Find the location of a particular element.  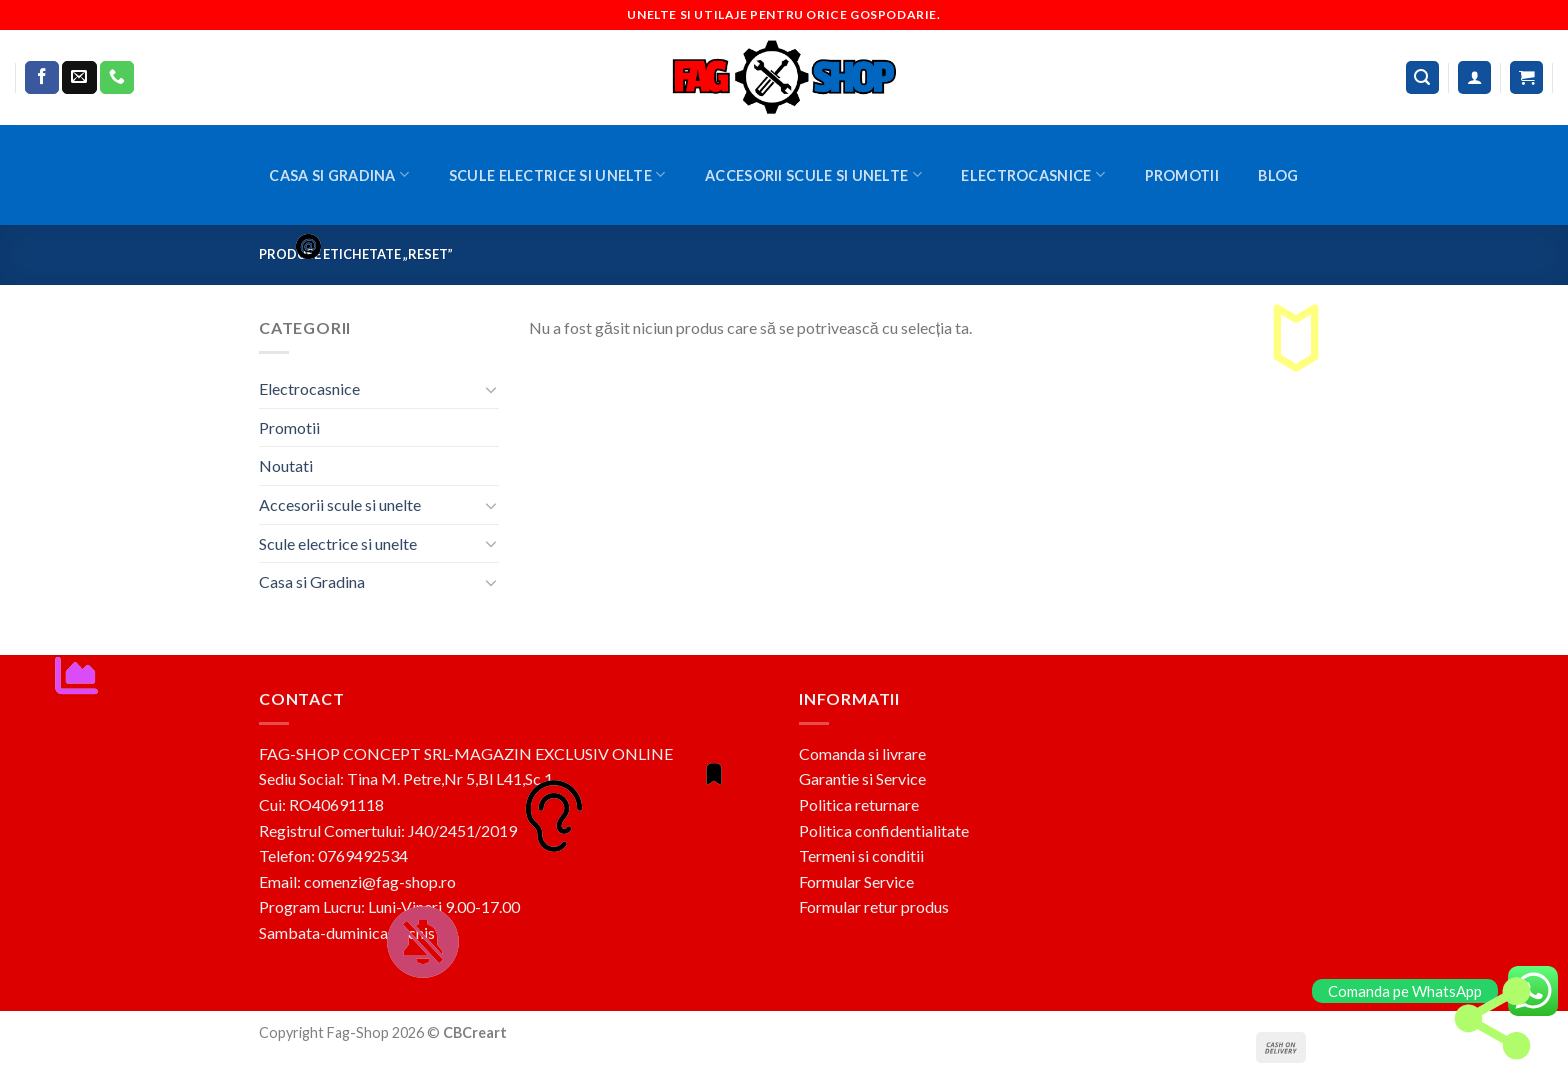

access email or contact options is located at coordinates (308, 246).